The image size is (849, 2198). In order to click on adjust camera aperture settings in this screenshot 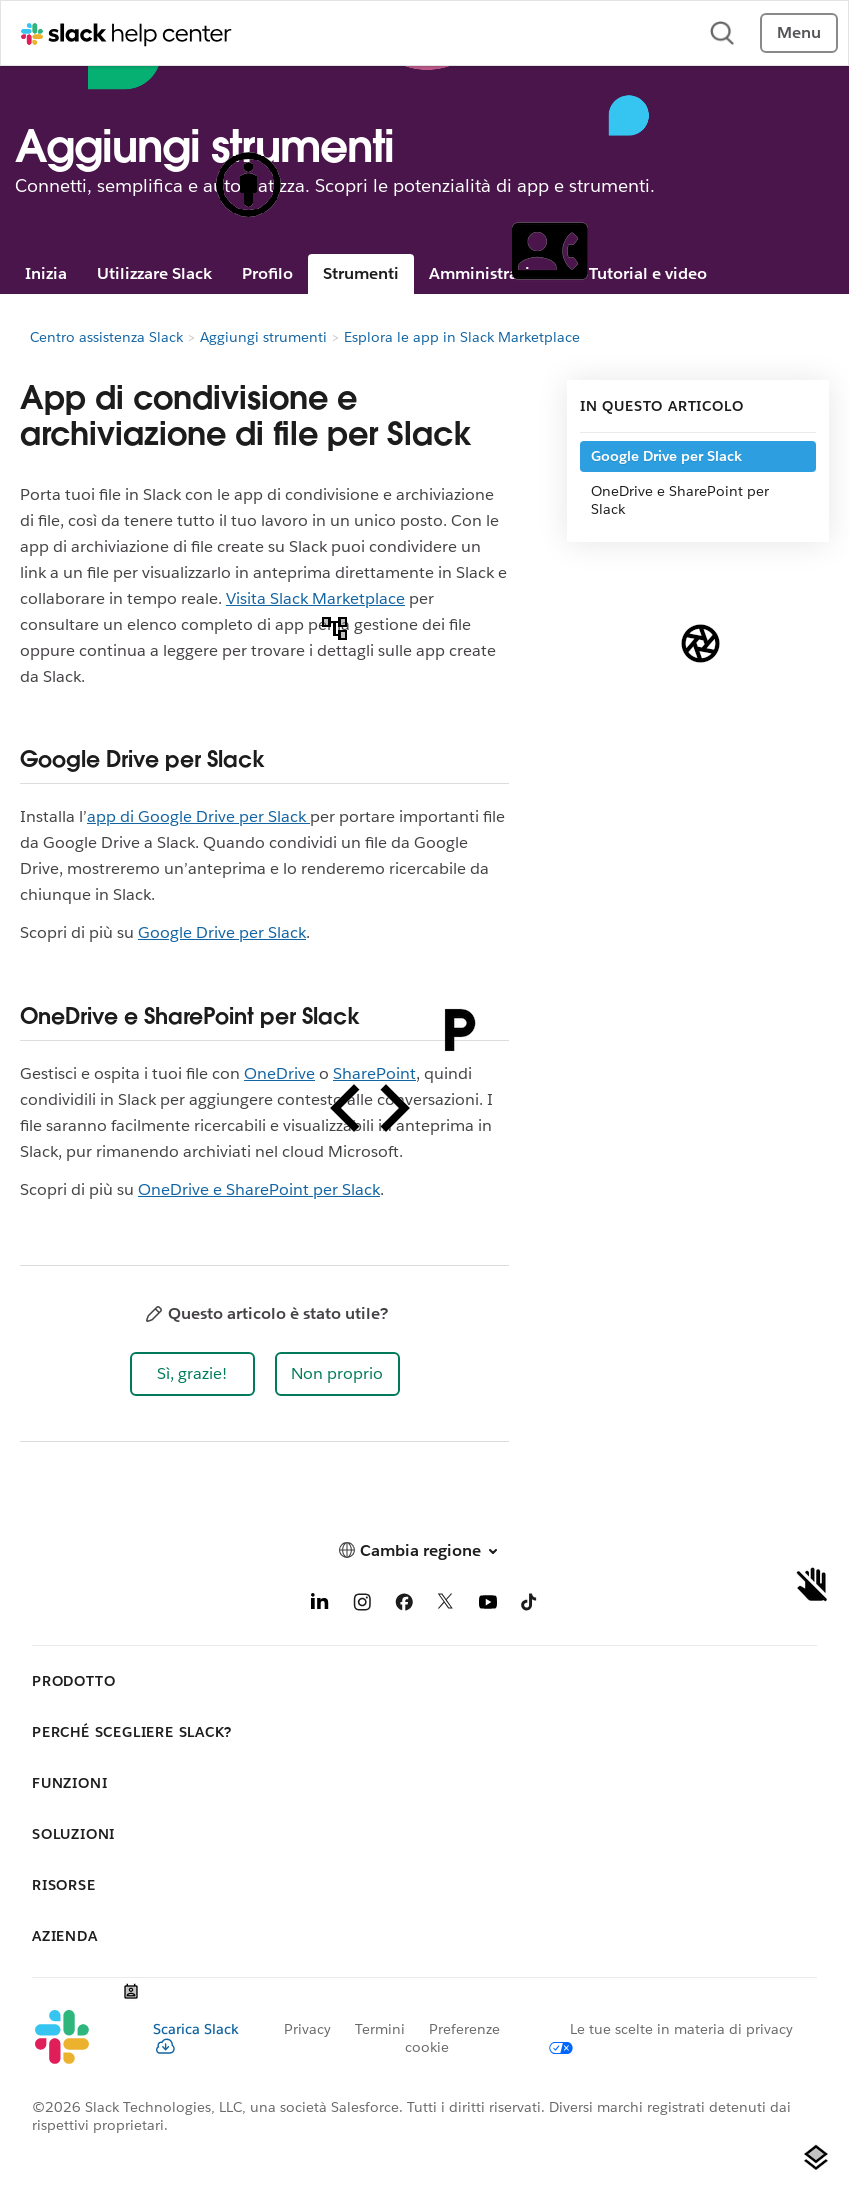, I will do `click(700, 643)`.